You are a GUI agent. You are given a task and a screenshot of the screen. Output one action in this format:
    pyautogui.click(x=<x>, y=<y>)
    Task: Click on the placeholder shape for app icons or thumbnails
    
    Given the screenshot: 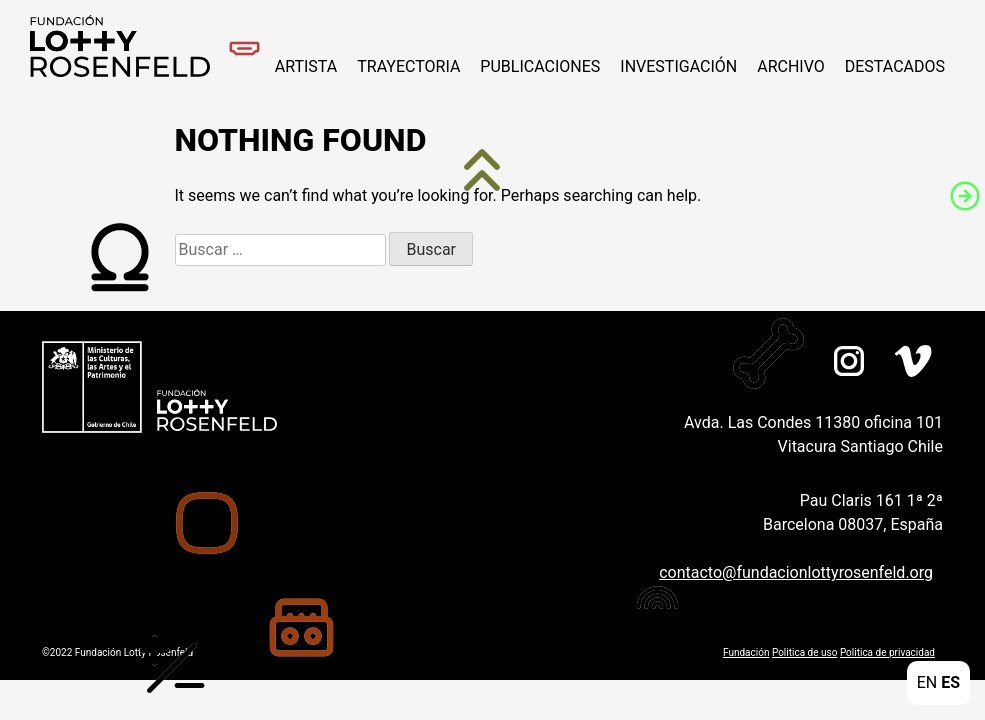 What is the action you would take?
    pyautogui.click(x=207, y=523)
    